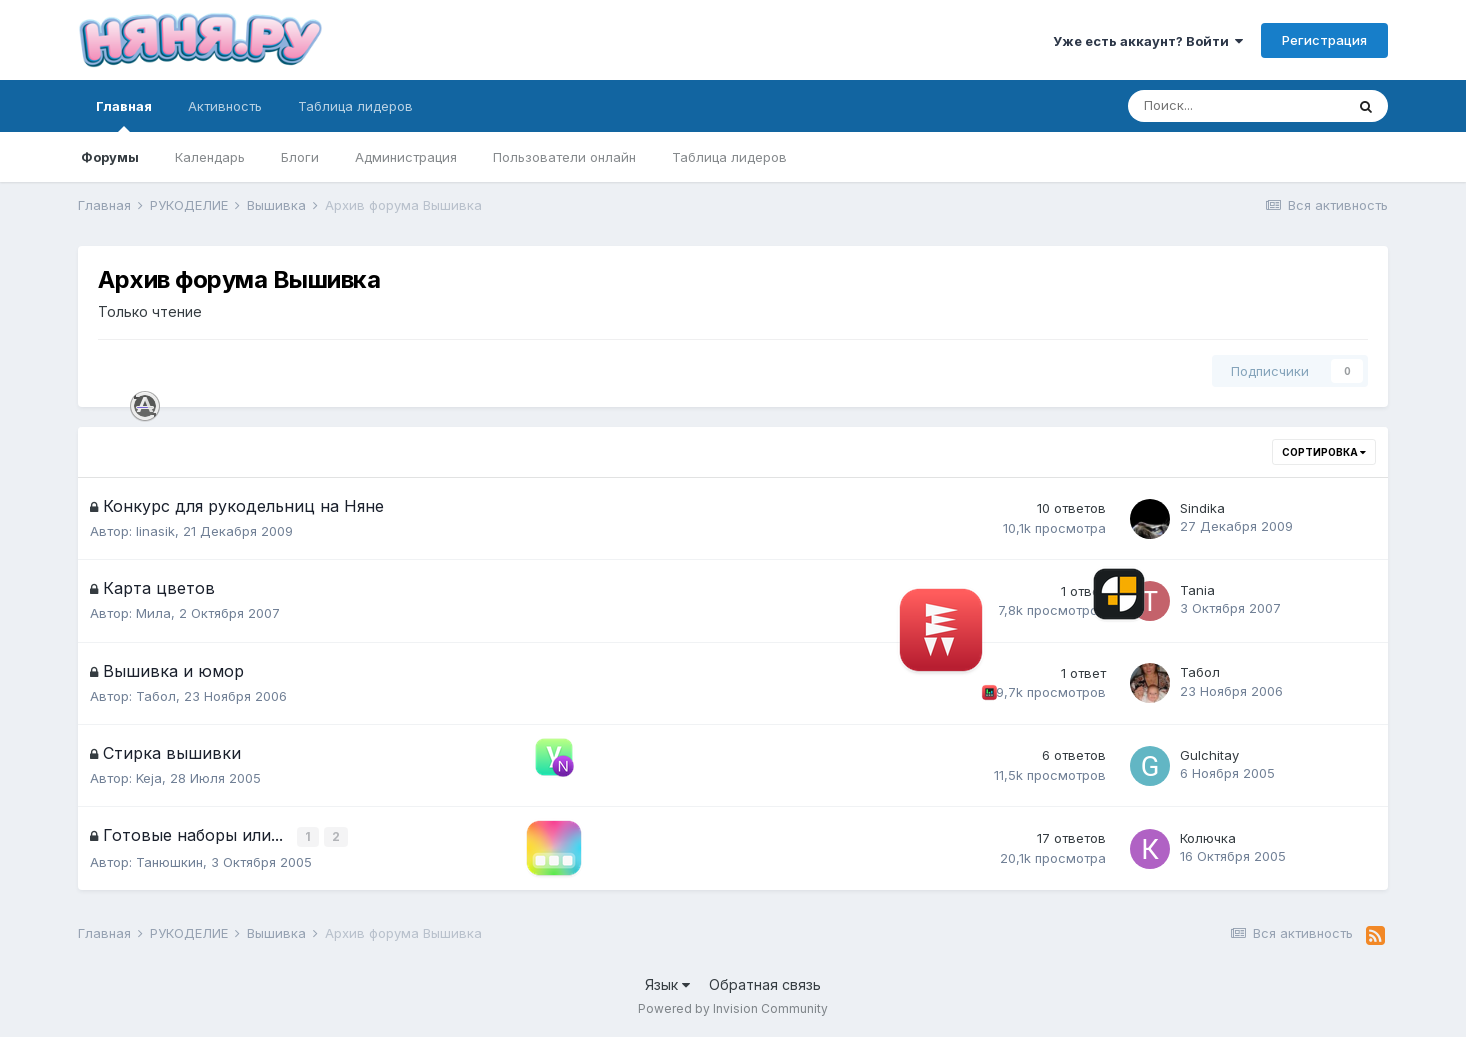 This screenshot has height=1037, width=1466. I want to click on open persepolis download manager, so click(941, 630).